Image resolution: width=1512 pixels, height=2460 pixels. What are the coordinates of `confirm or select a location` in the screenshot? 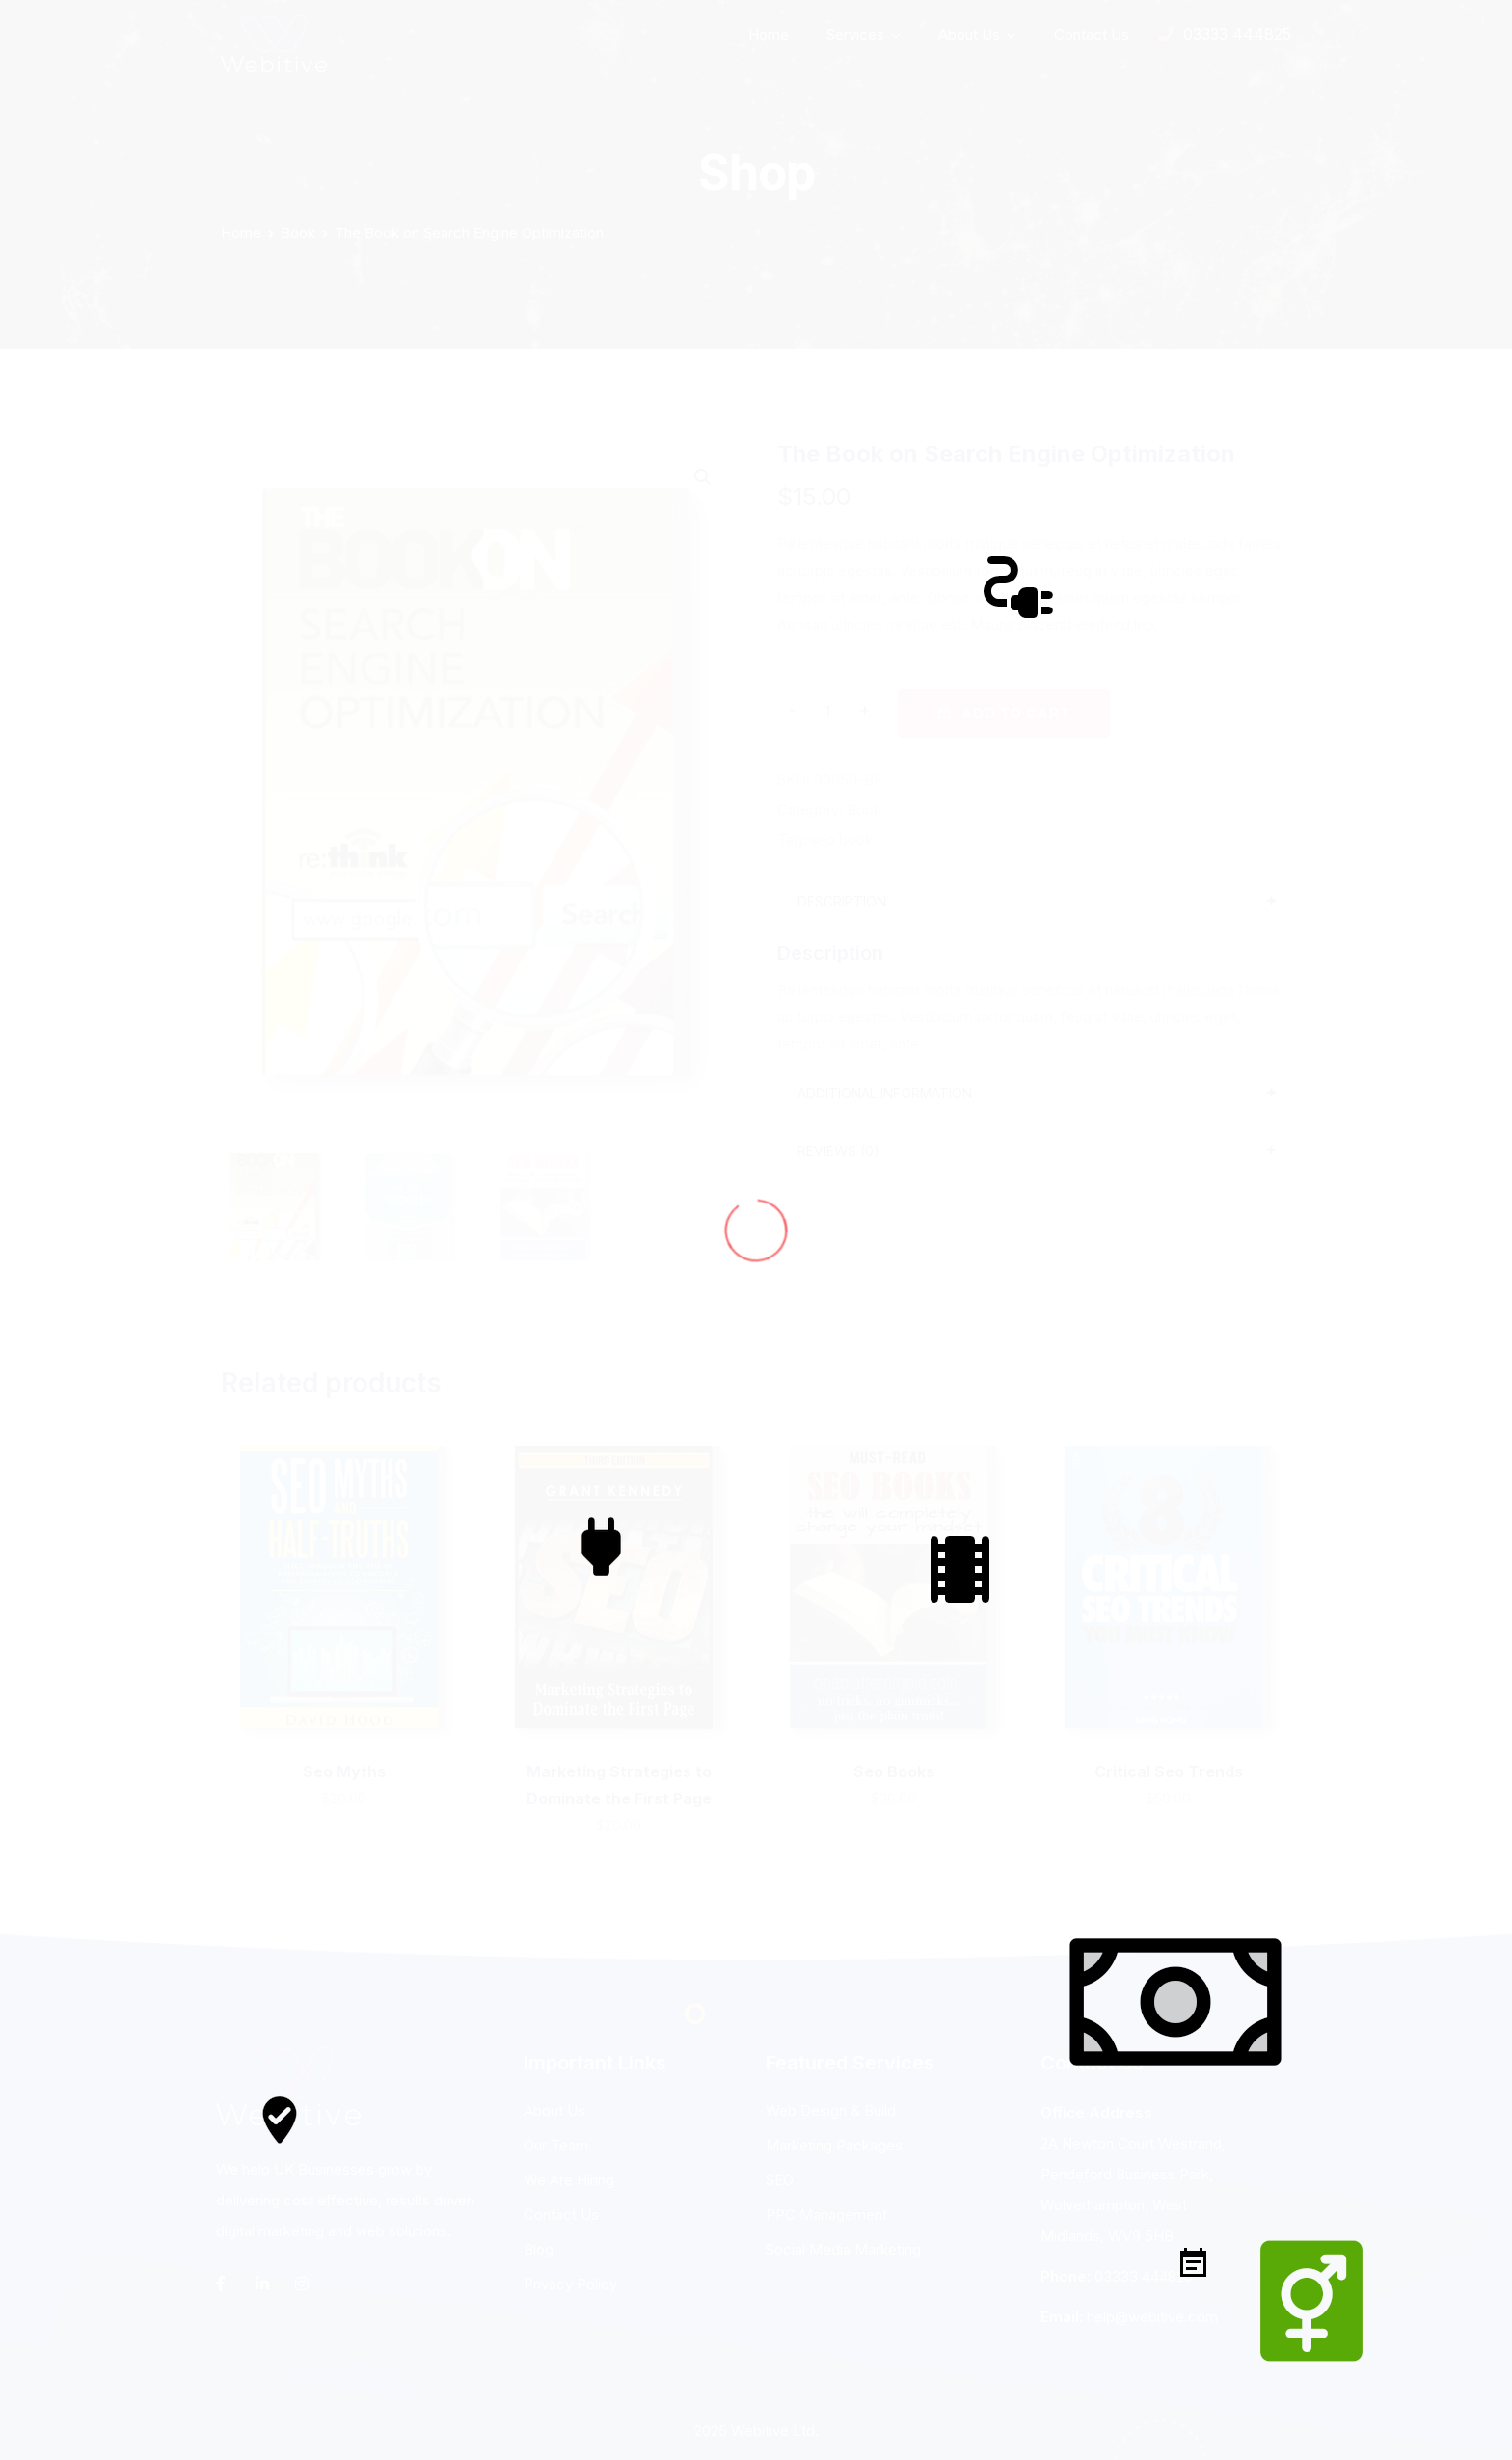 It's located at (280, 2121).